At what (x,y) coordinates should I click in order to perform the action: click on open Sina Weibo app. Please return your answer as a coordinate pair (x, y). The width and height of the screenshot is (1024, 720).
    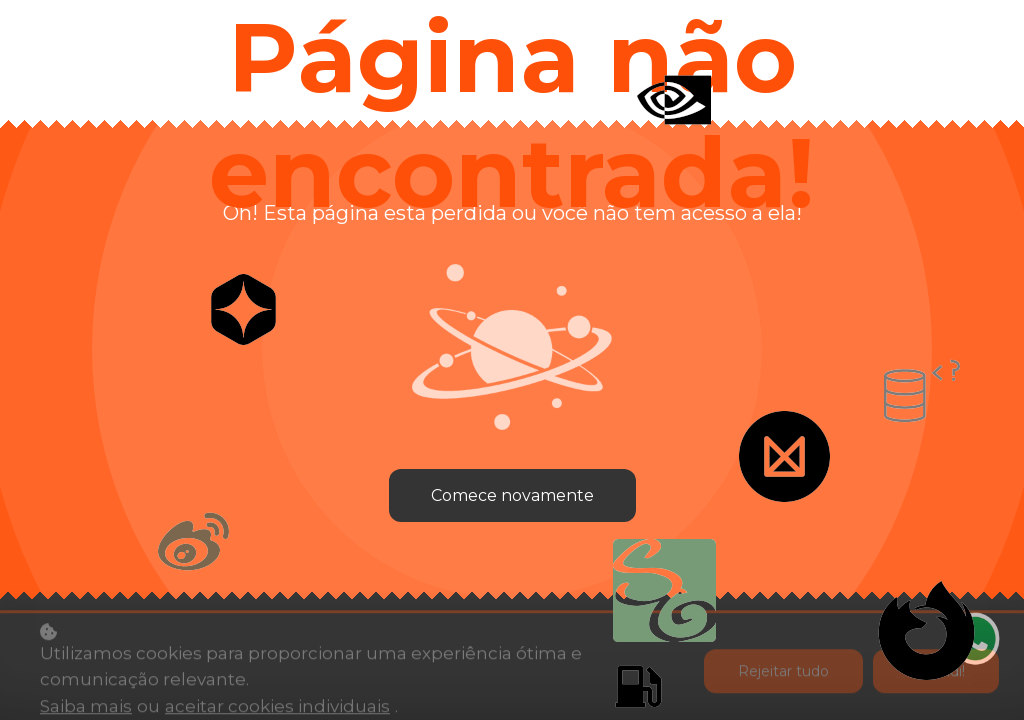
    Looking at the image, I should click on (193, 541).